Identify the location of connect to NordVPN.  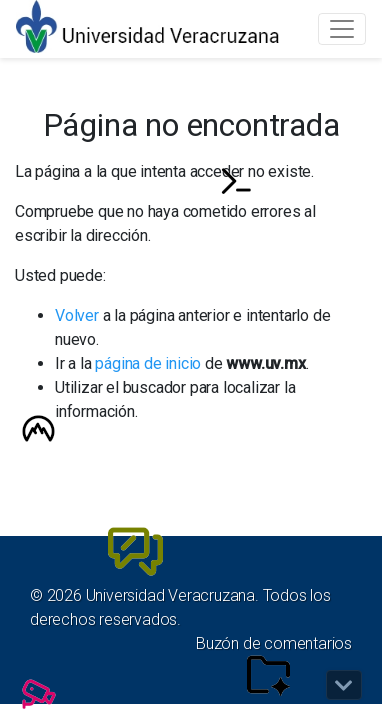
(38, 428).